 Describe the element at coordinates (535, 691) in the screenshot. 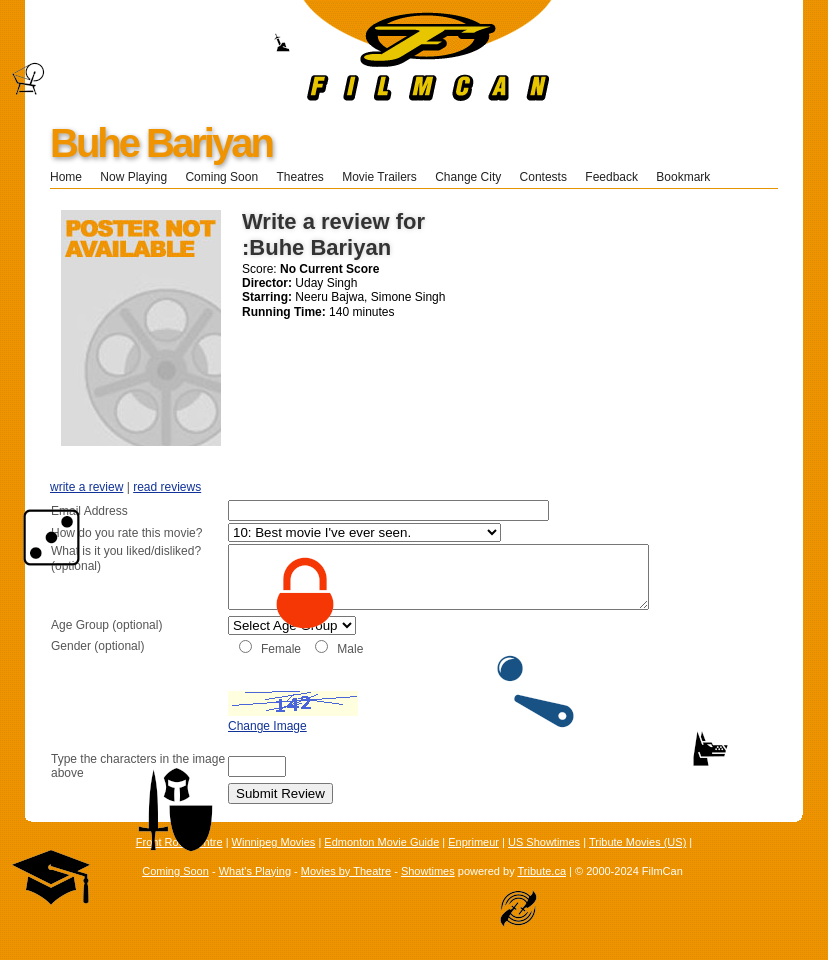

I see `play pinball game` at that location.